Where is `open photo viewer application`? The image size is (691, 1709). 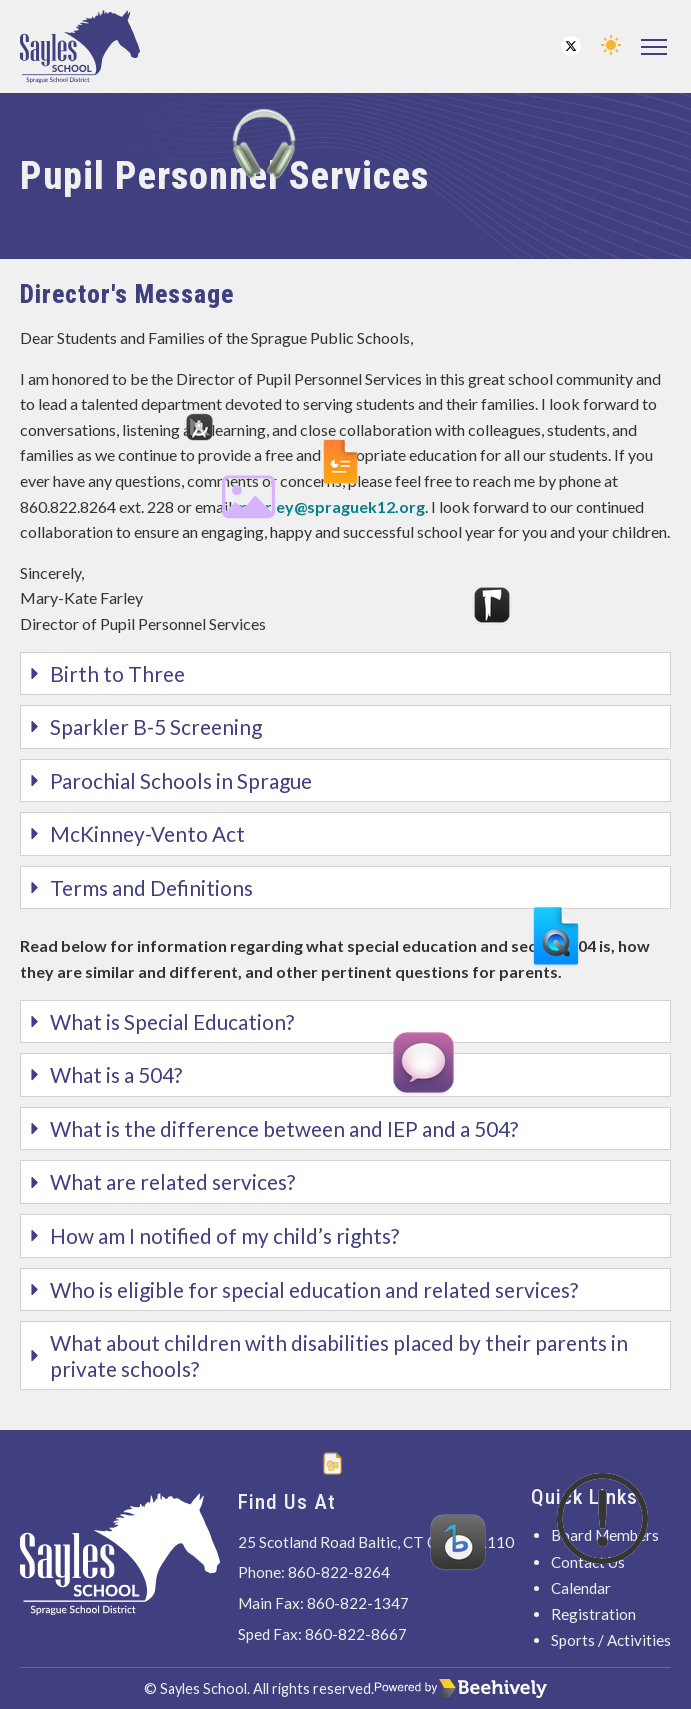
open photo viewer application is located at coordinates (248, 498).